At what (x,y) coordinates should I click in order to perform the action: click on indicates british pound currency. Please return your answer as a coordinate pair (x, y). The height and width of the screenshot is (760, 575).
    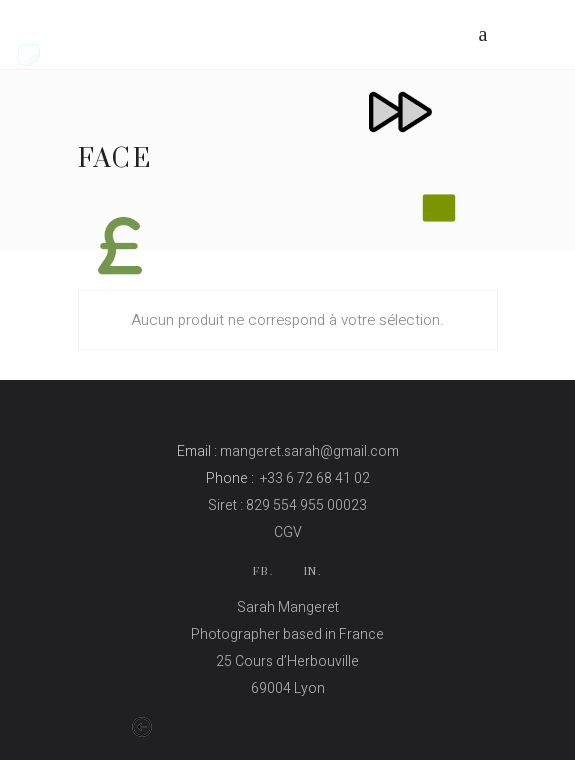
    Looking at the image, I should click on (121, 245).